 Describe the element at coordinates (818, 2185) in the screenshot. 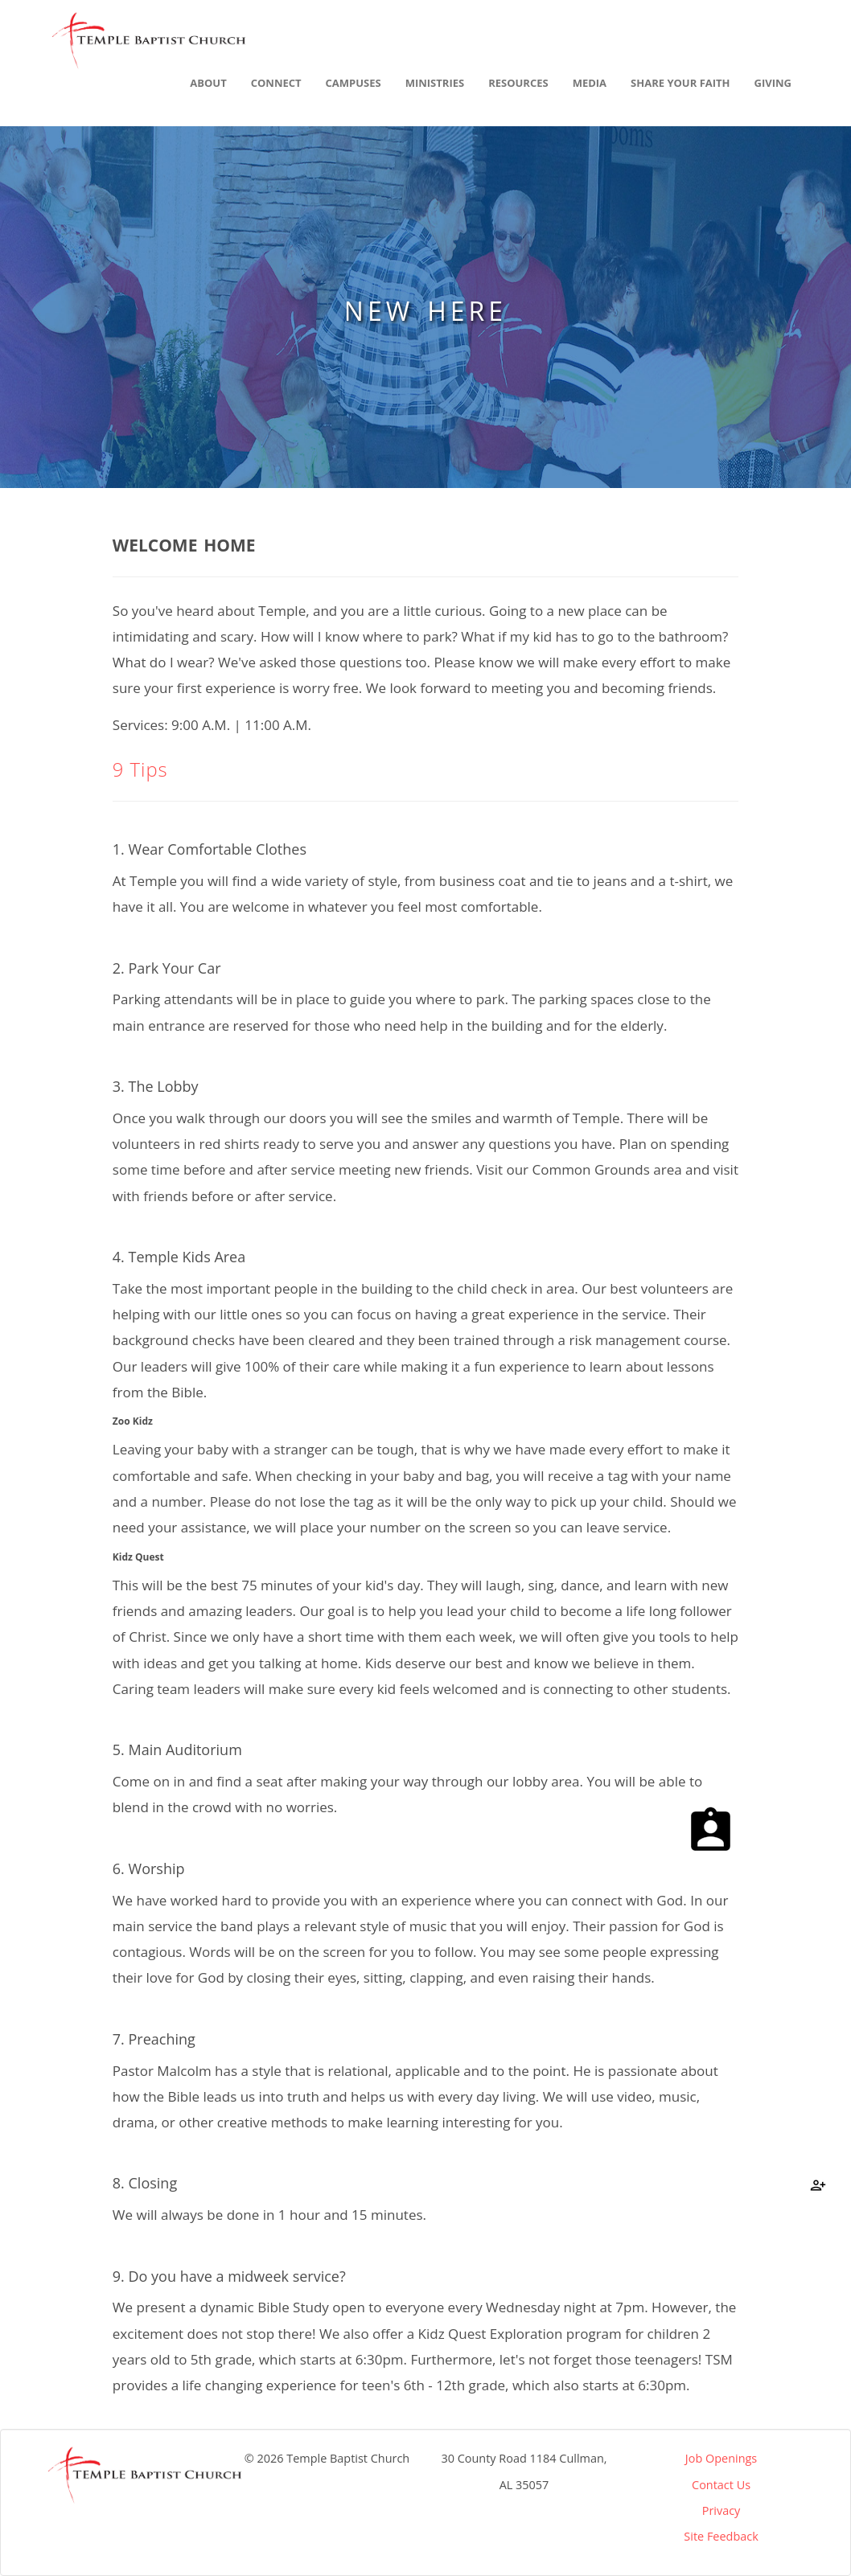

I see `add a new contact` at that location.